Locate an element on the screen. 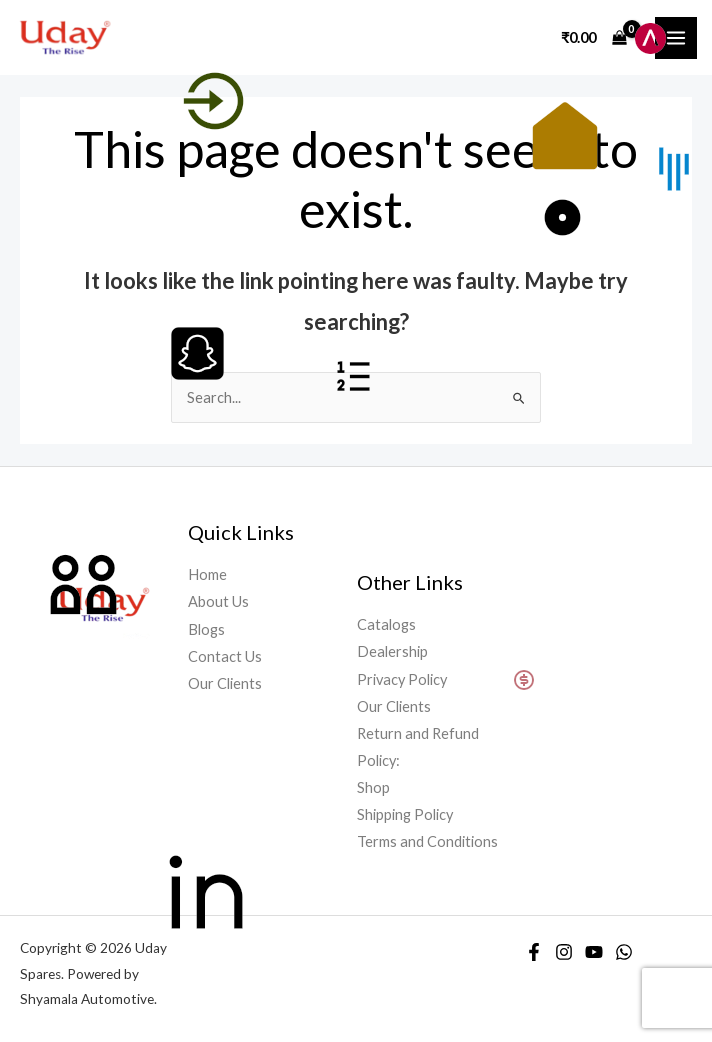 Image resolution: width=712 pixels, height=1042 pixels. connect with LinkedIn is located at coordinates (205, 891).